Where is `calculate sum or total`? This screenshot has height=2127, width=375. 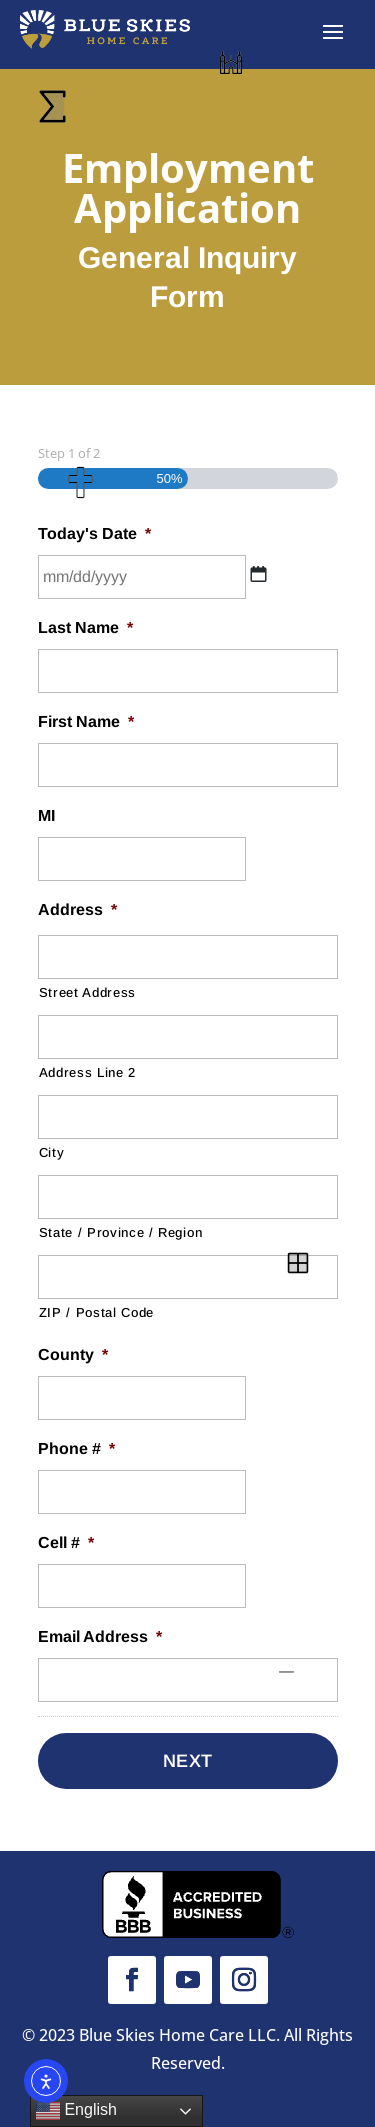 calculate sum or total is located at coordinates (52, 106).